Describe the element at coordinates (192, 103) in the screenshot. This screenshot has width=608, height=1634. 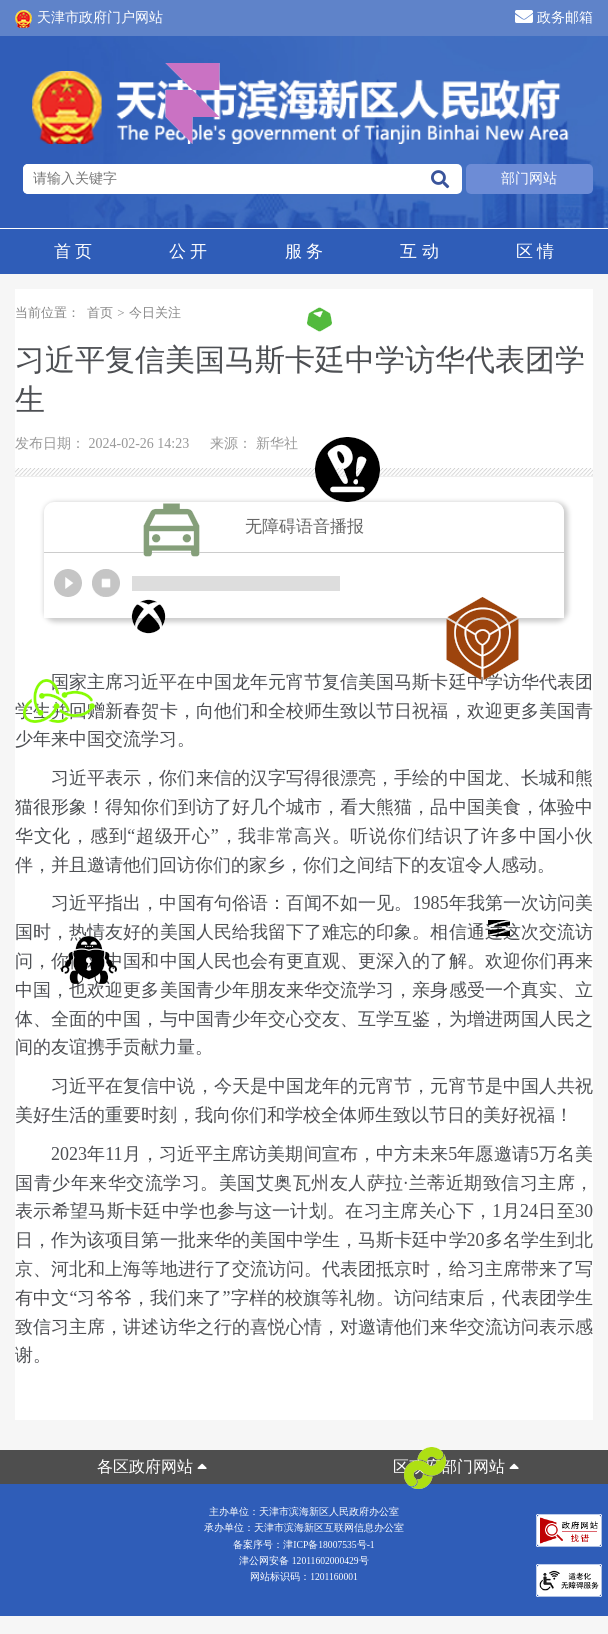
I see `open framer design tool` at that location.